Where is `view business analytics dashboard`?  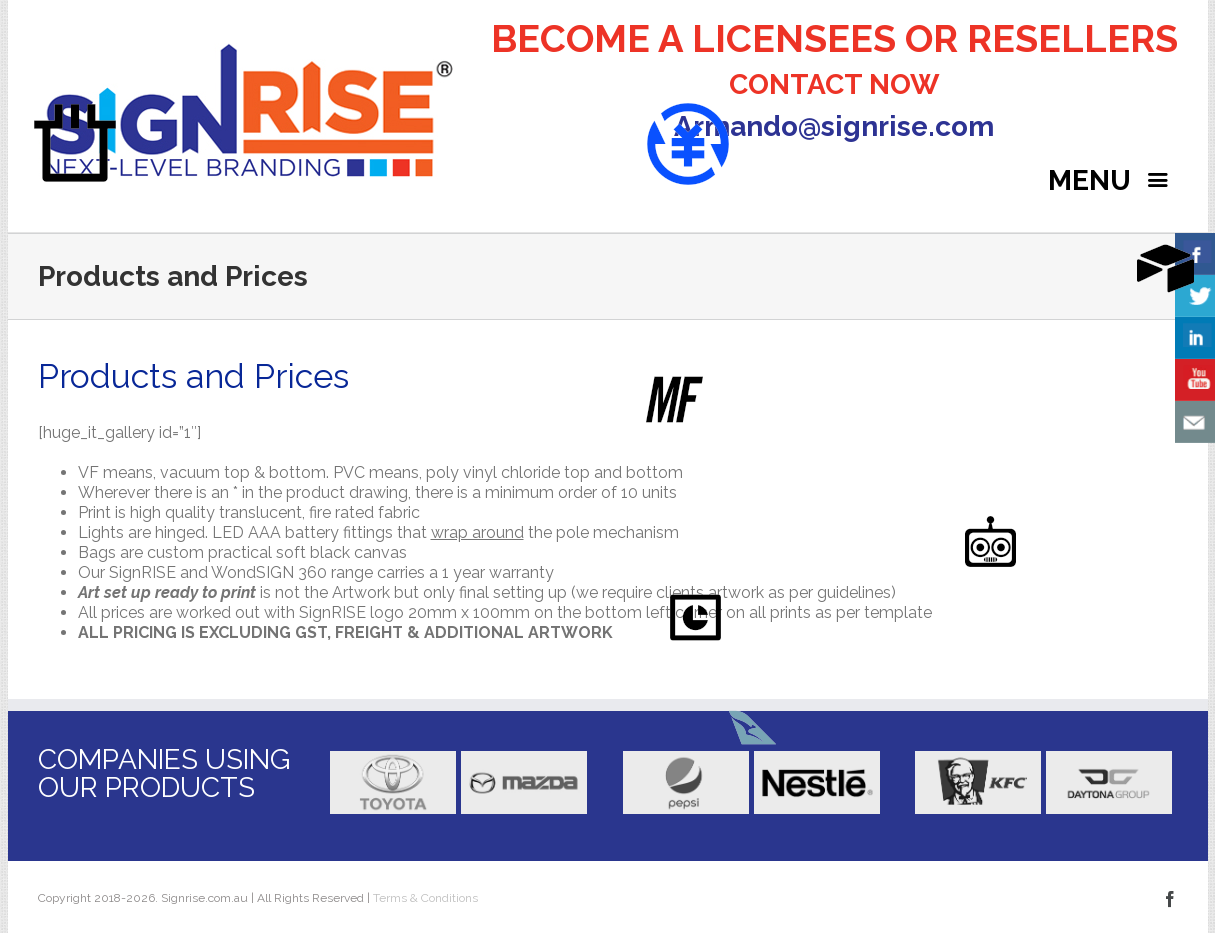 view business analytics dashboard is located at coordinates (695, 617).